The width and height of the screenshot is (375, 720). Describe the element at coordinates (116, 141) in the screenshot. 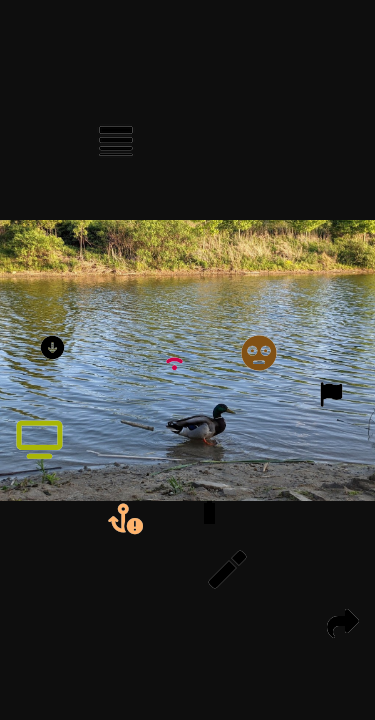

I see `adjust line thickness or stroke weight` at that location.